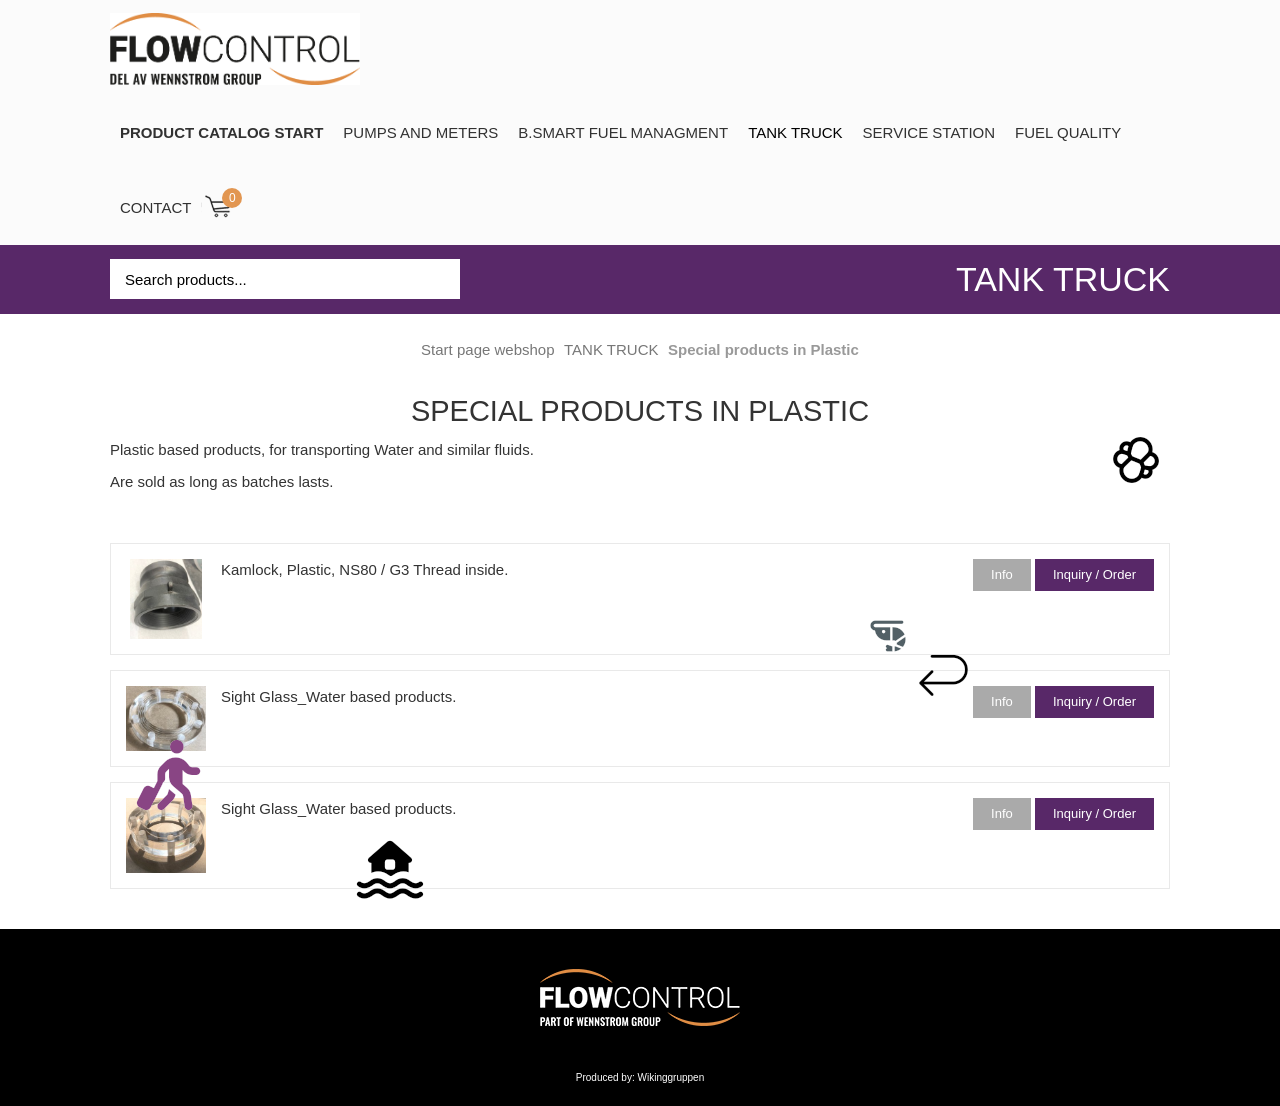  What do you see at coordinates (390, 868) in the screenshot?
I see `indicates flood warning or water damage alert` at bounding box center [390, 868].